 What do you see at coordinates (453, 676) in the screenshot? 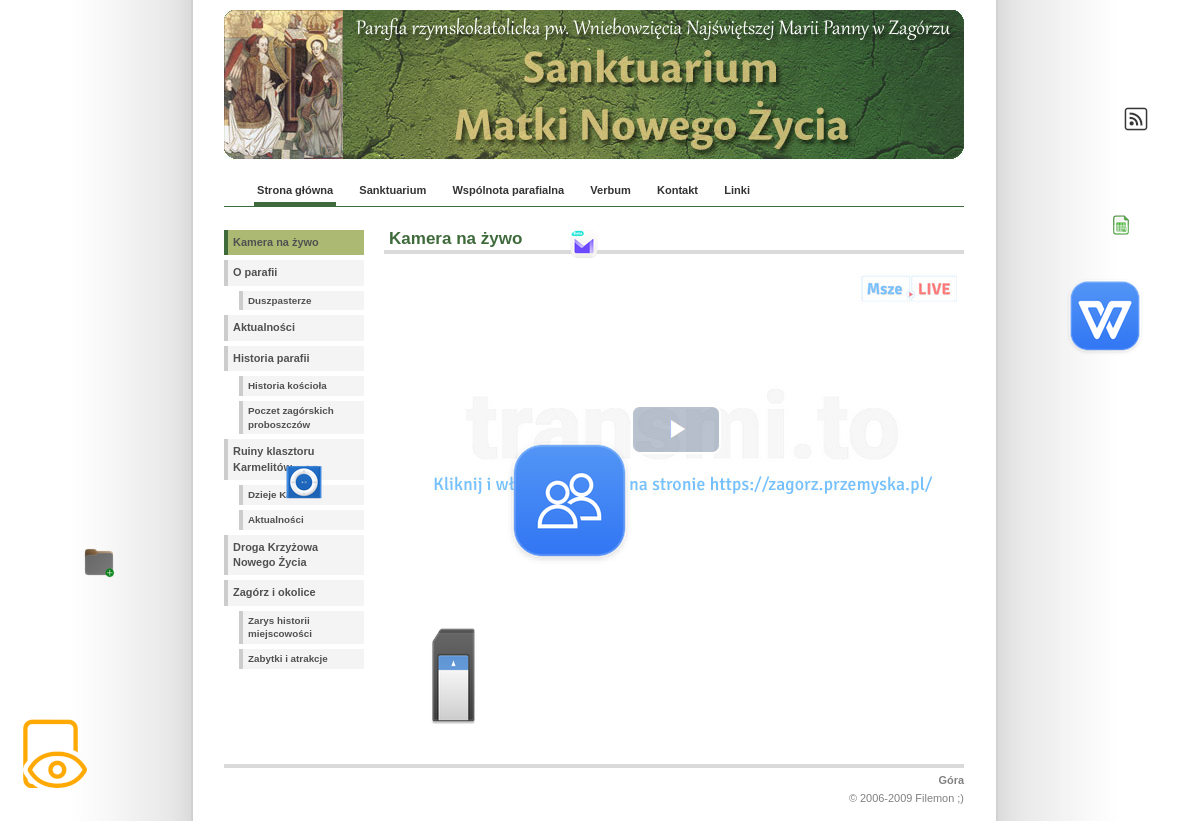
I see `access memory stick or removable storage` at bounding box center [453, 676].